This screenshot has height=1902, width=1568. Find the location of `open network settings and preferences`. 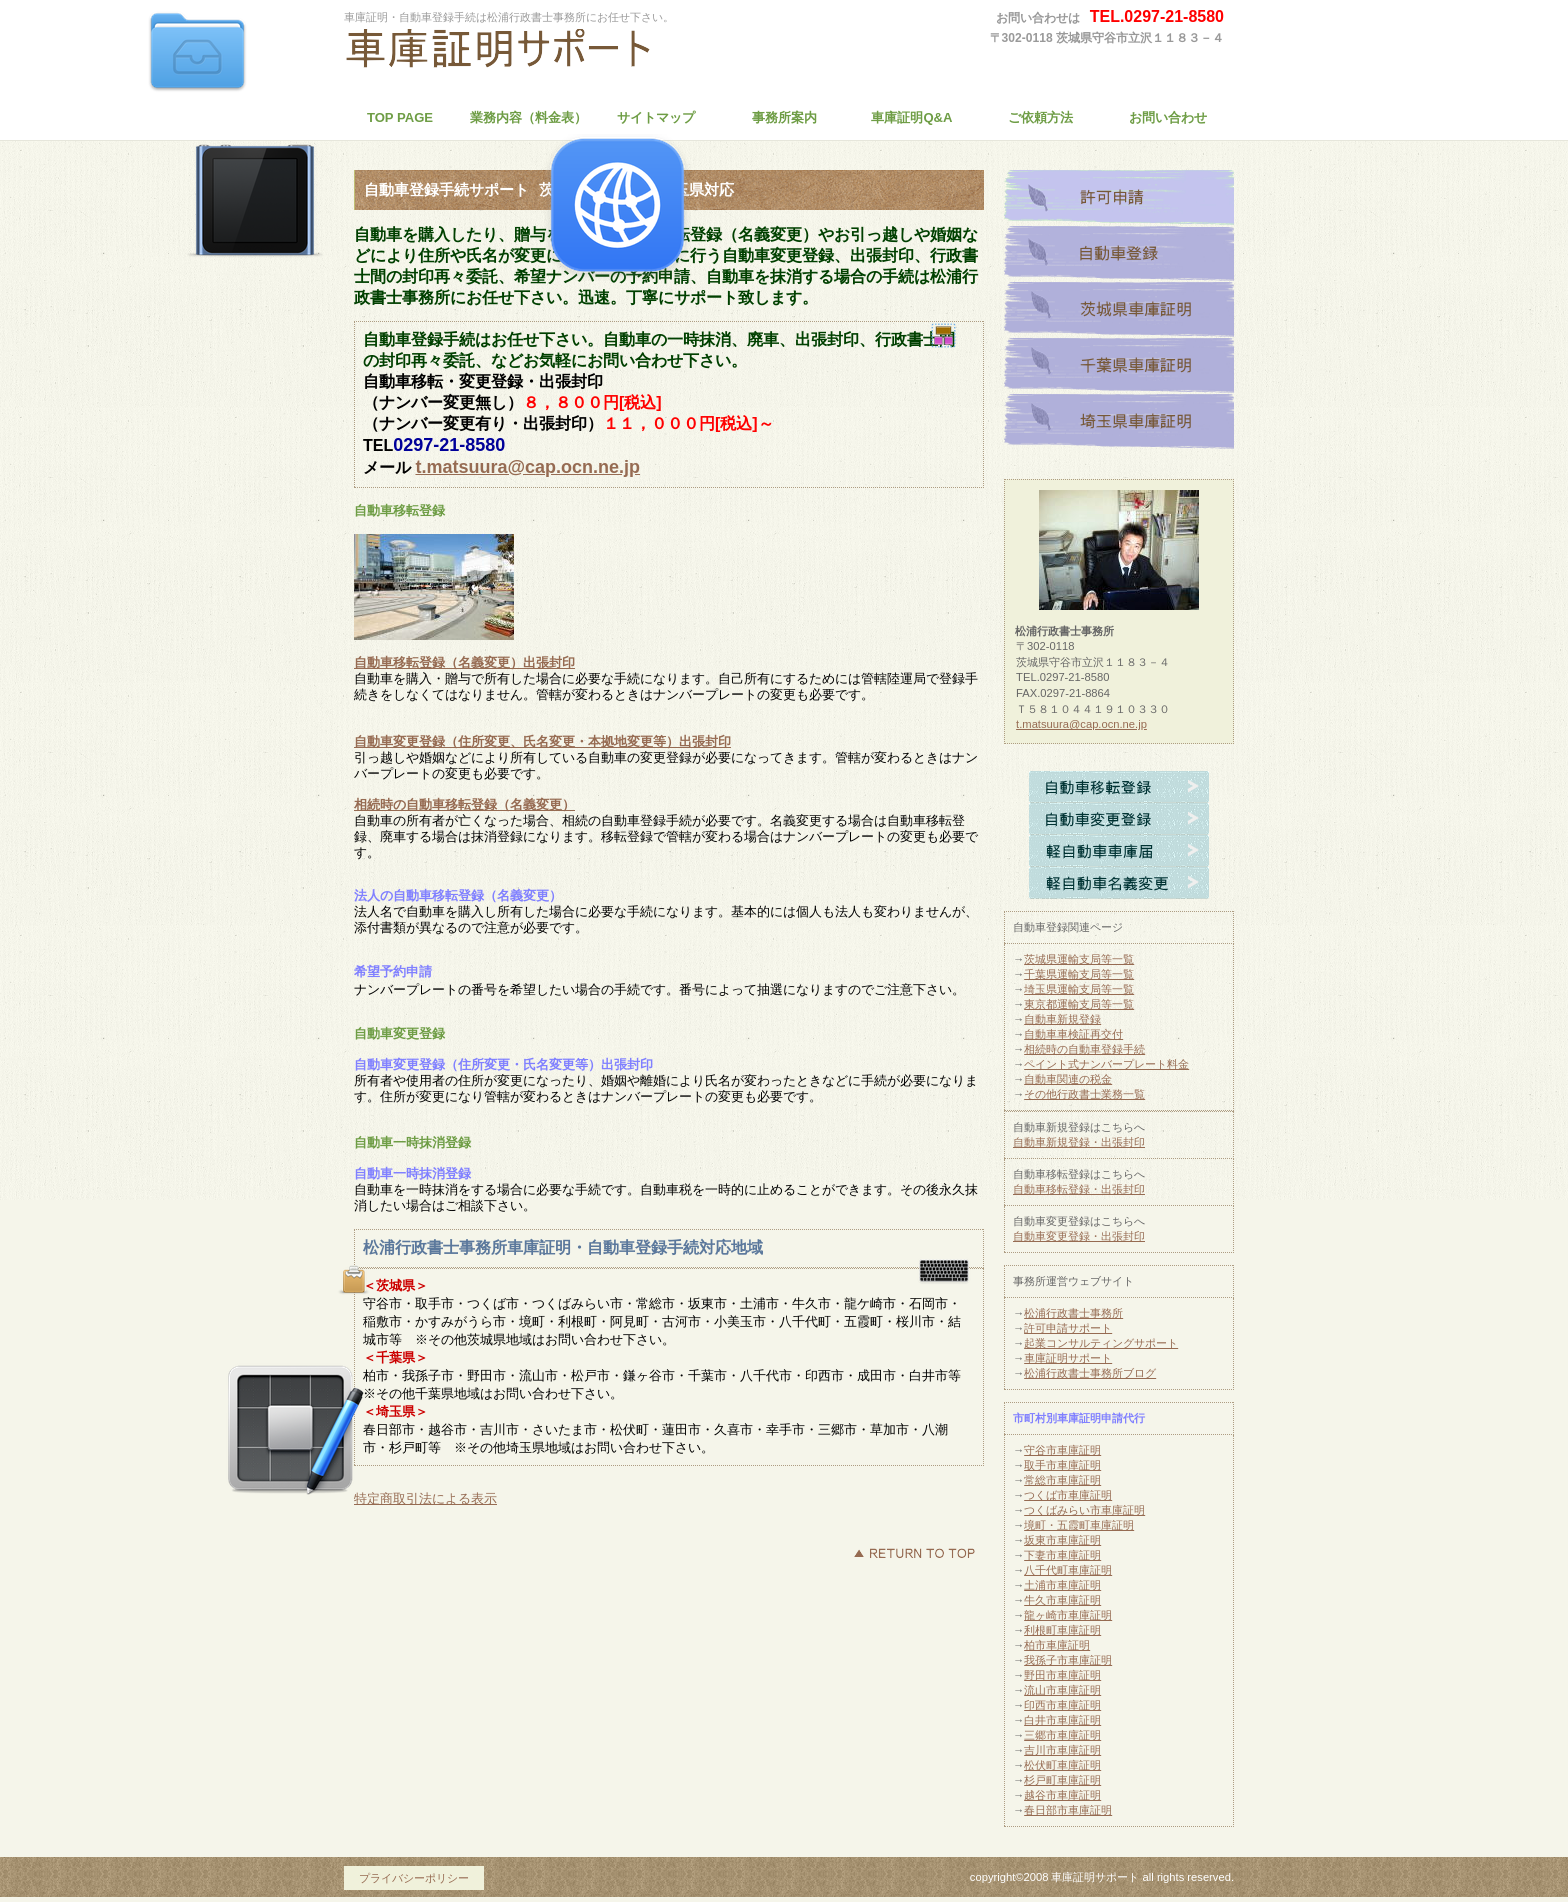

open network settings and preferences is located at coordinates (617, 207).